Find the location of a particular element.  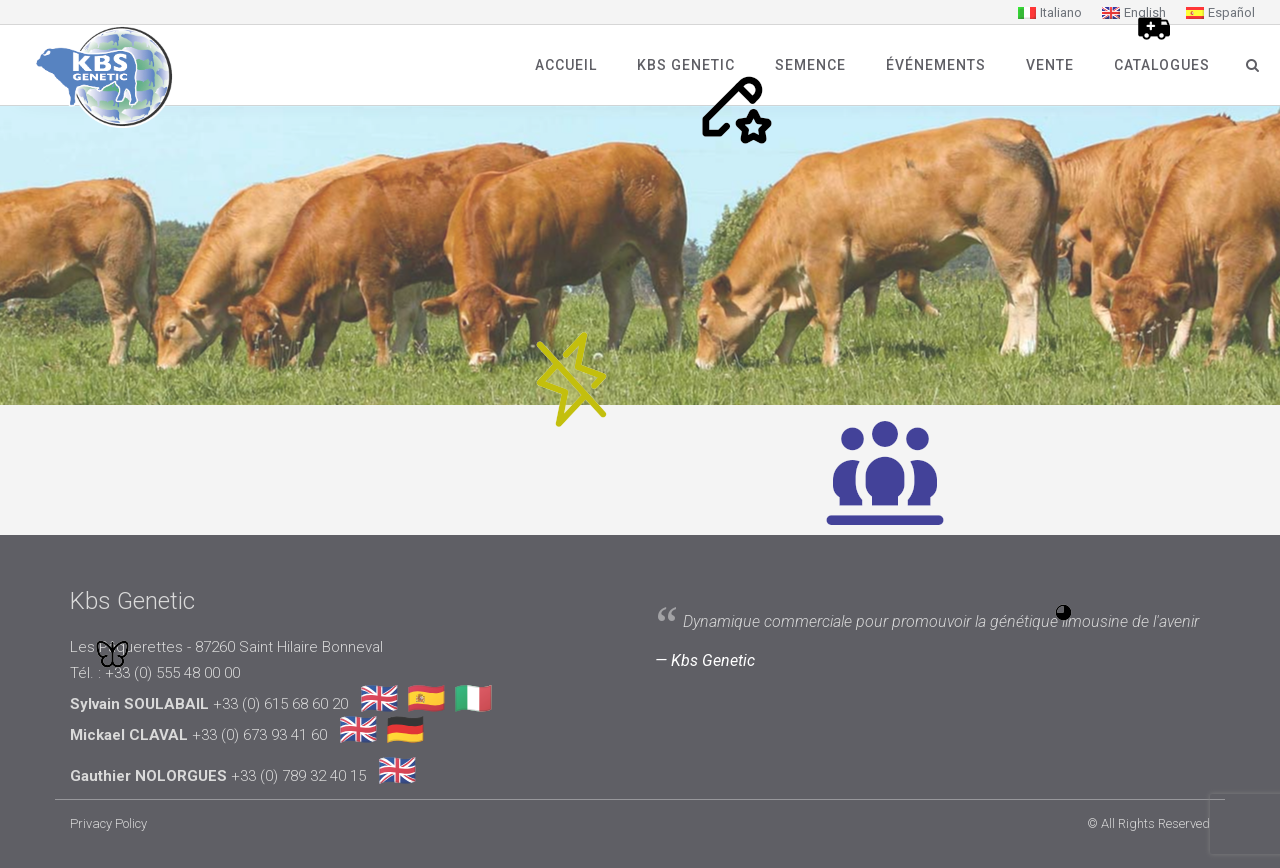

rate or review your edits is located at coordinates (733, 105).